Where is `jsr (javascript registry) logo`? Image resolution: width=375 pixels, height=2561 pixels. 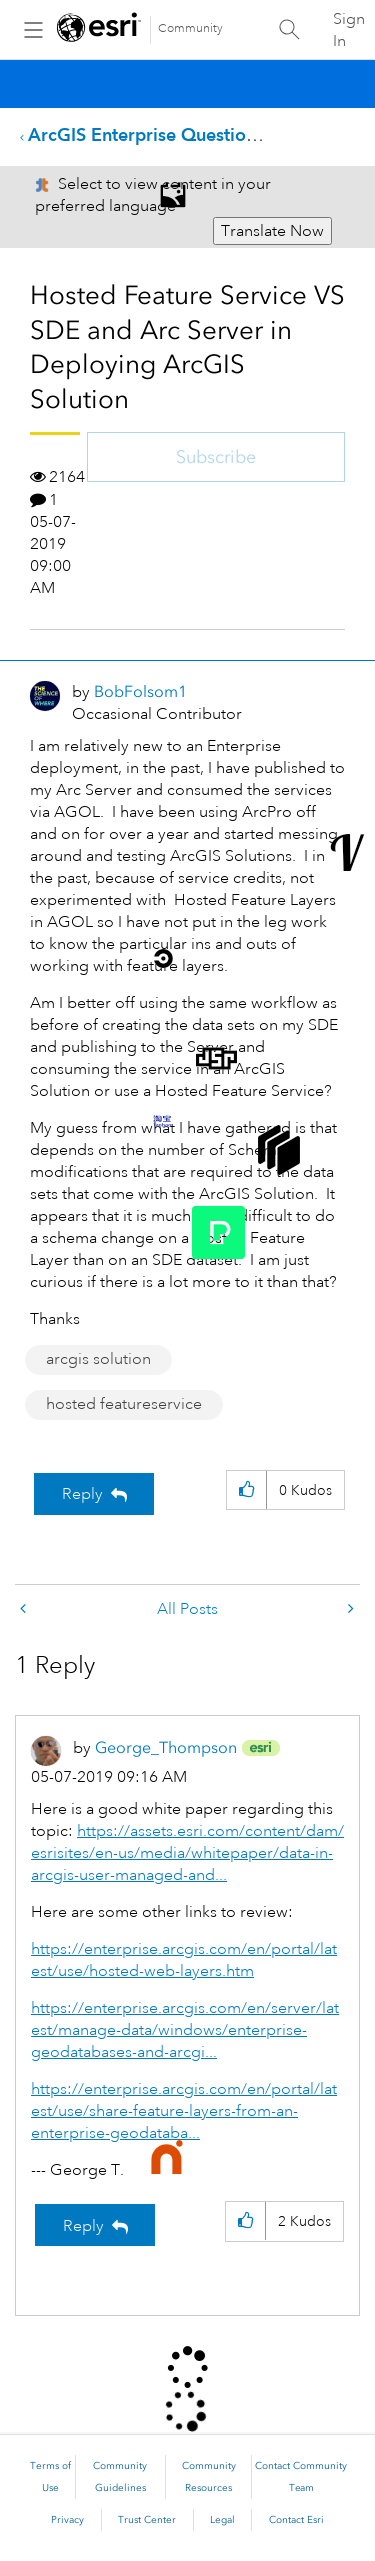
jsr (javascript registry) logo is located at coordinates (216, 1058).